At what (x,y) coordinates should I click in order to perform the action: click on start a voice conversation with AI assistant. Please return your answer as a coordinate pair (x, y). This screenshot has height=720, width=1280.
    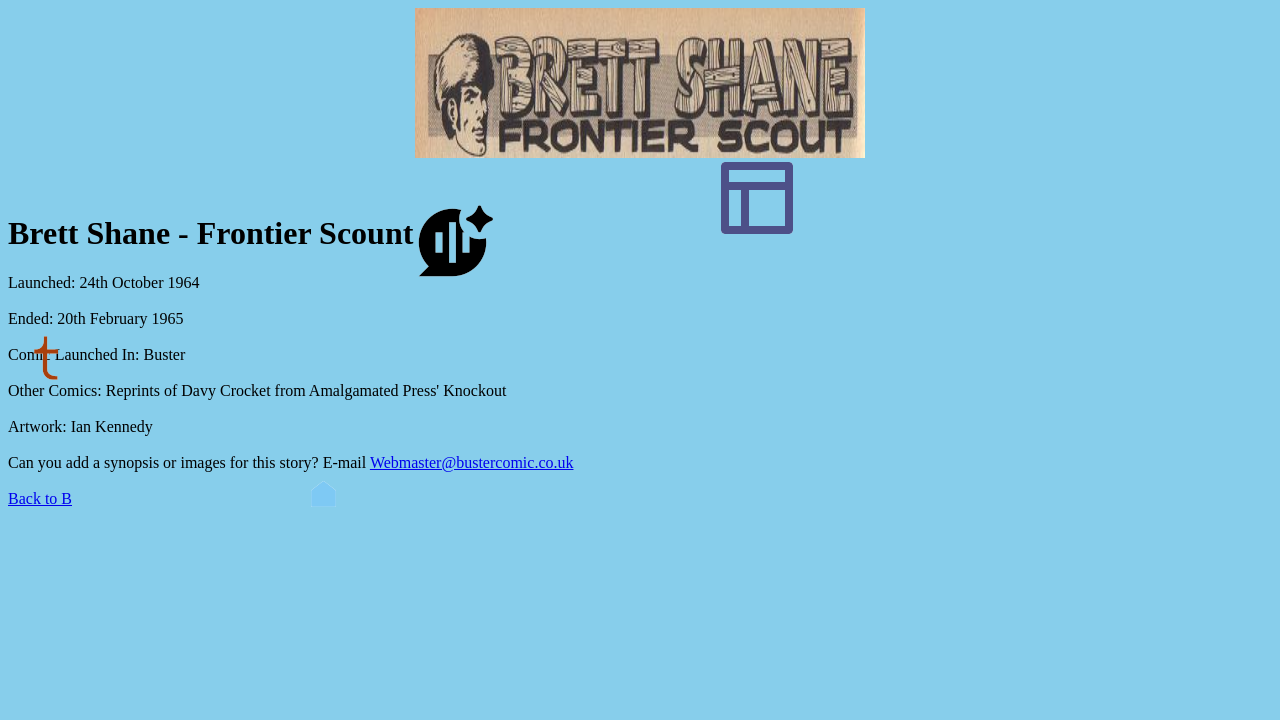
    Looking at the image, I should click on (452, 242).